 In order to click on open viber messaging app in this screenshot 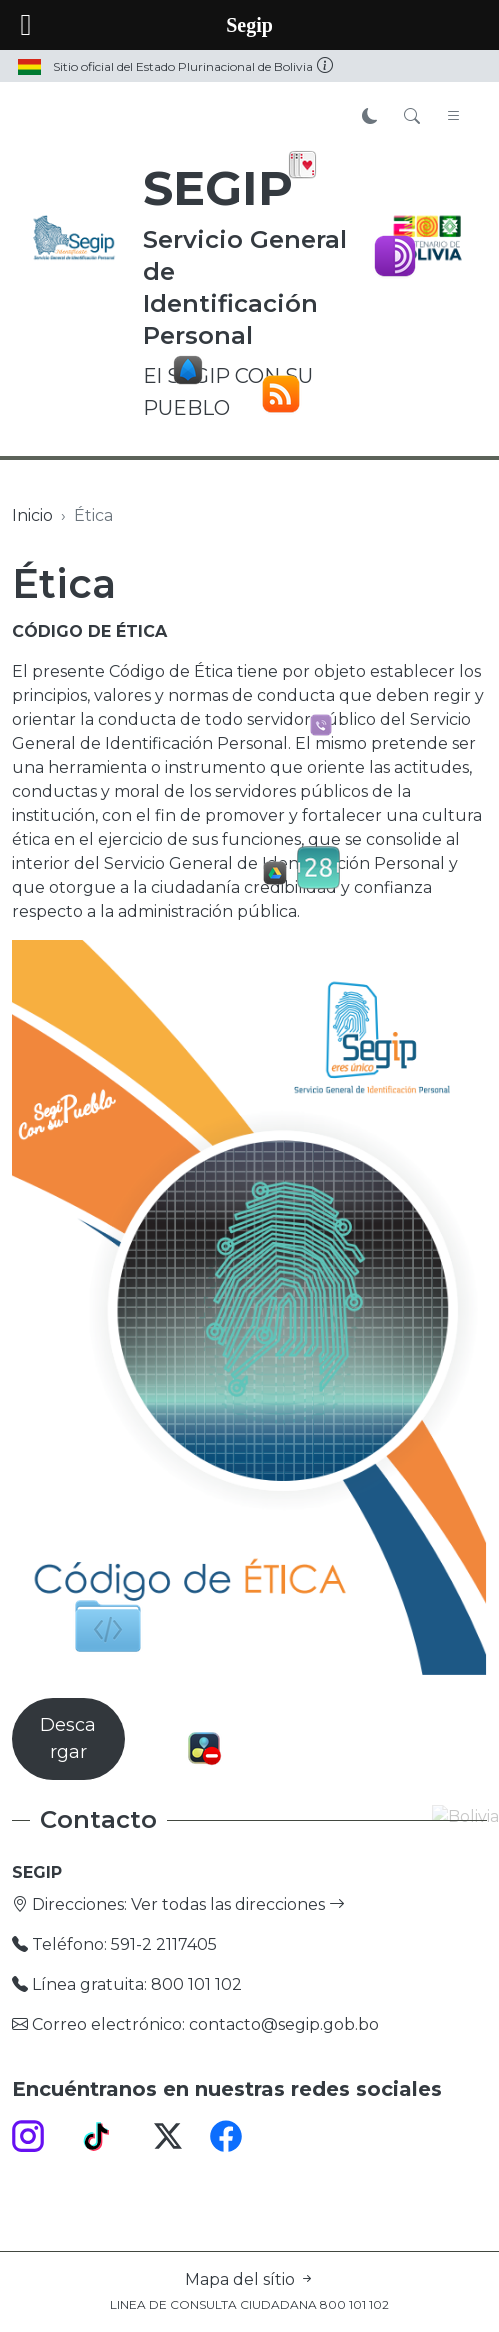, I will do `click(321, 725)`.